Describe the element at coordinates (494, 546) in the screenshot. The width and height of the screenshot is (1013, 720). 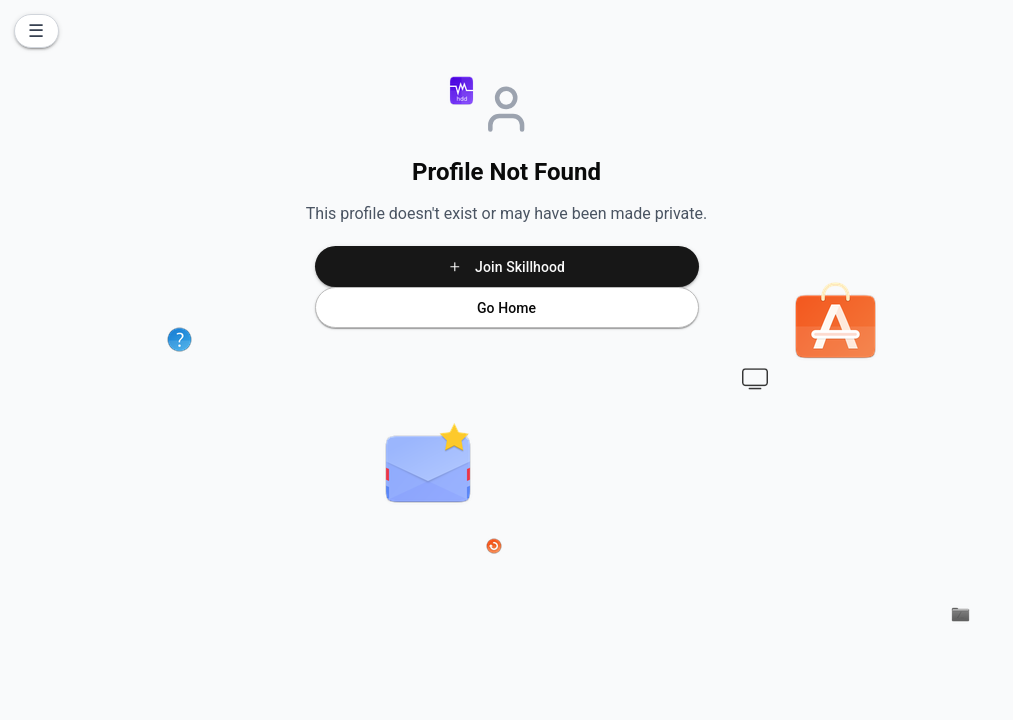
I see `open livepatch settings to manage kernel updates` at that location.